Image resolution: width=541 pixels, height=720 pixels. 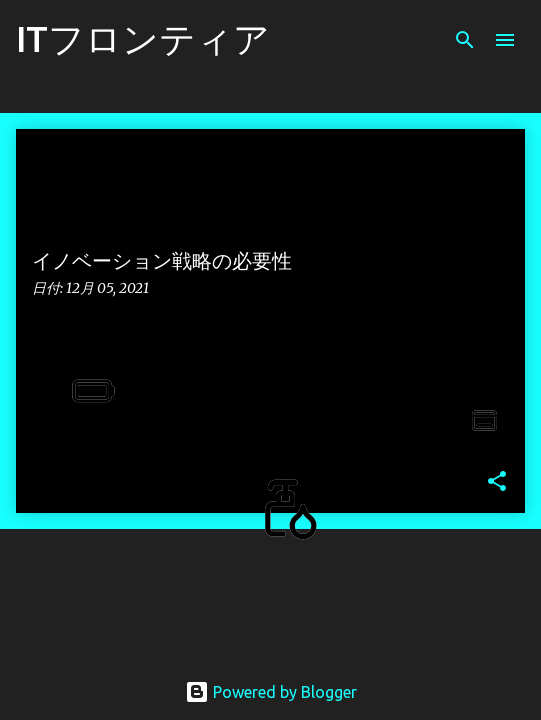 What do you see at coordinates (93, 389) in the screenshot?
I see `indicates full battery charge` at bounding box center [93, 389].